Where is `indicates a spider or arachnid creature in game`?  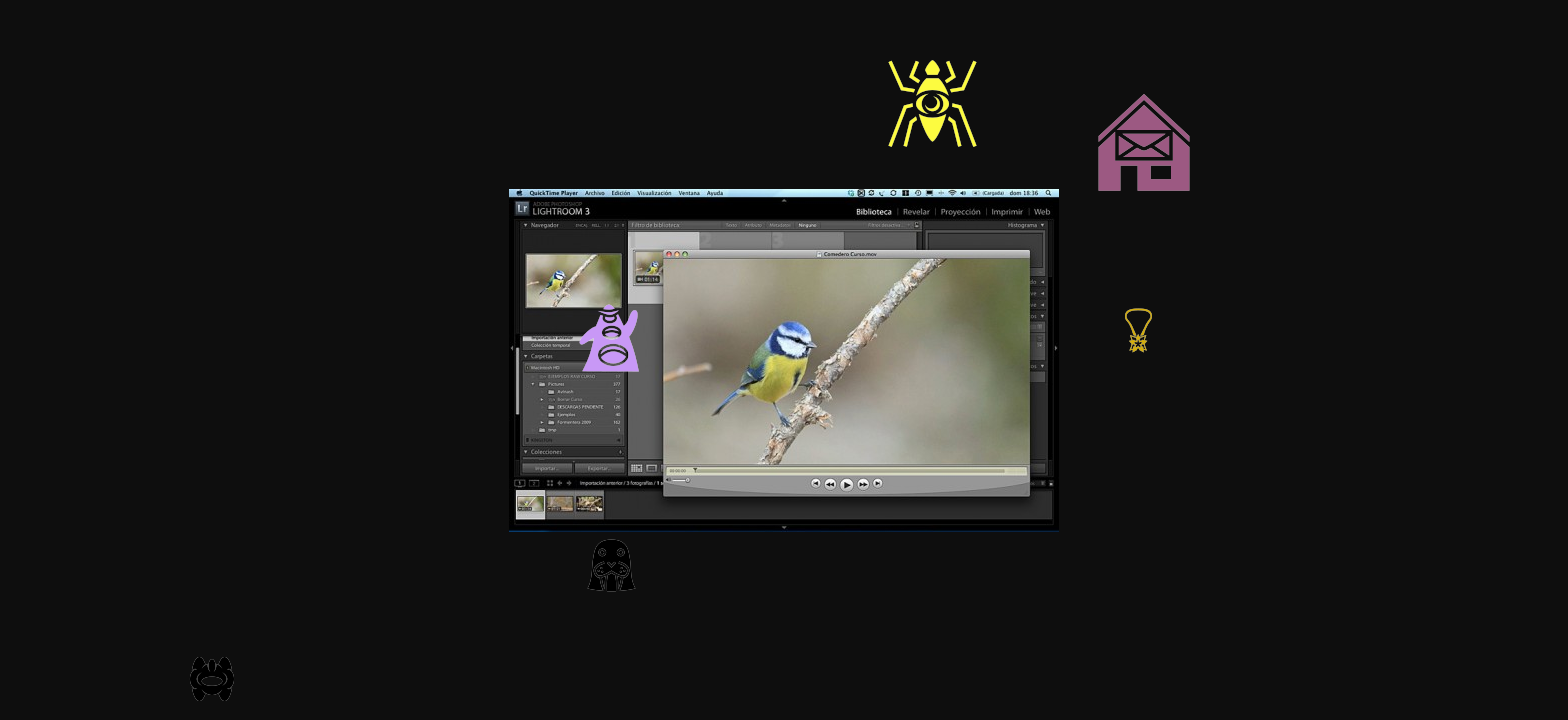 indicates a spider or arachnid creature in game is located at coordinates (932, 103).